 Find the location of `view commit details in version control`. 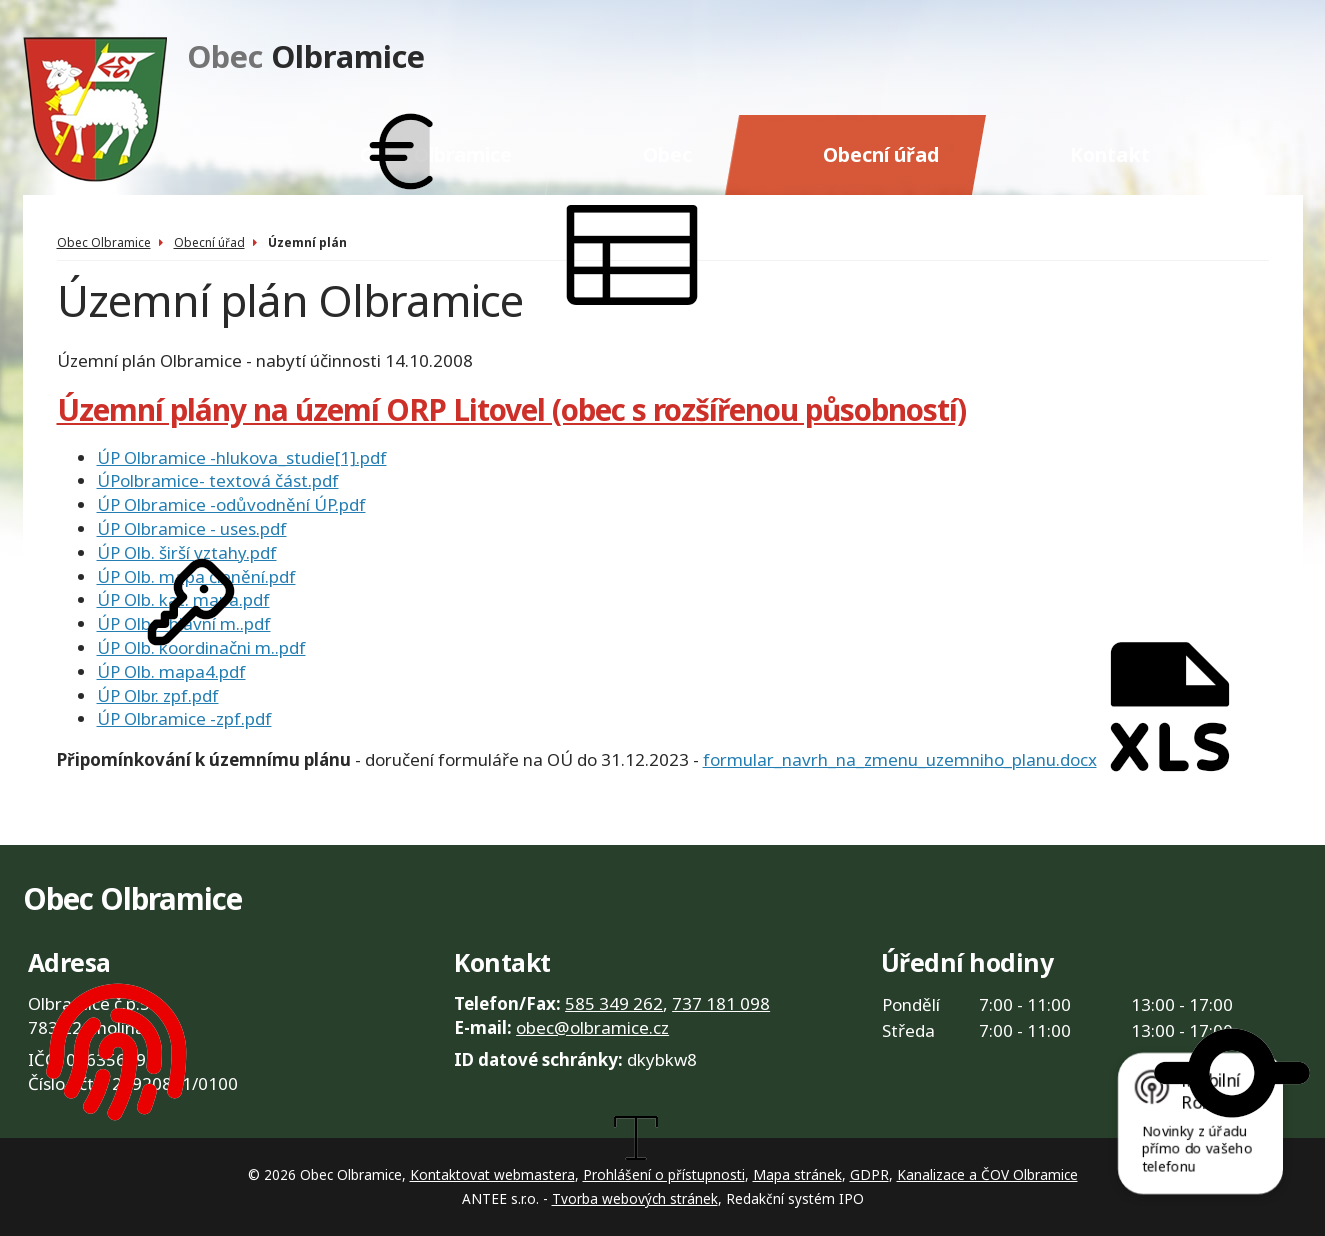

view commit details in version control is located at coordinates (1232, 1073).